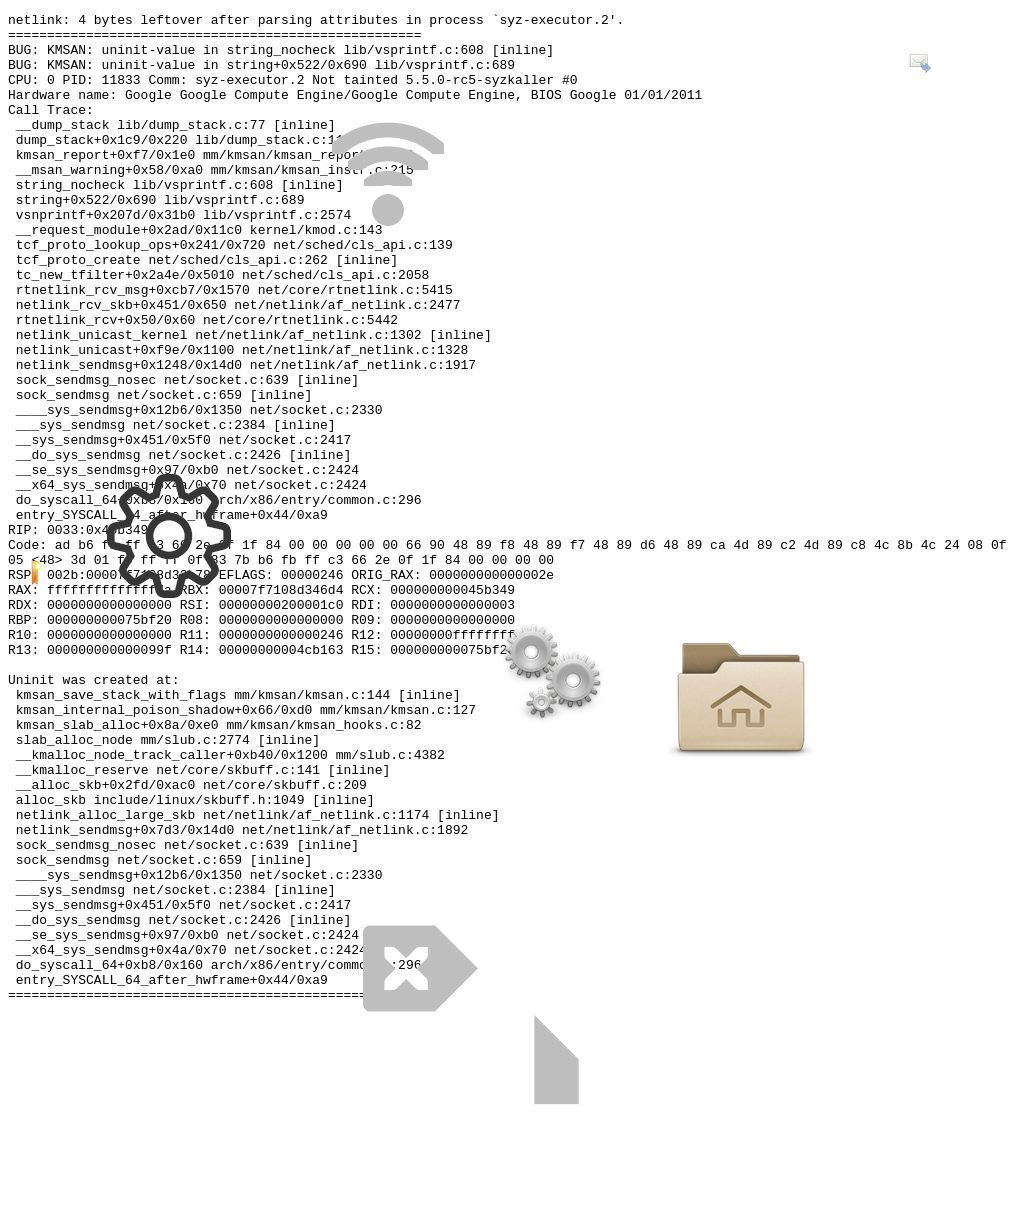 The height and width of the screenshot is (1214, 1025). What do you see at coordinates (388, 170) in the screenshot?
I see `indicates wireless network connection status` at bounding box center [388, 170].